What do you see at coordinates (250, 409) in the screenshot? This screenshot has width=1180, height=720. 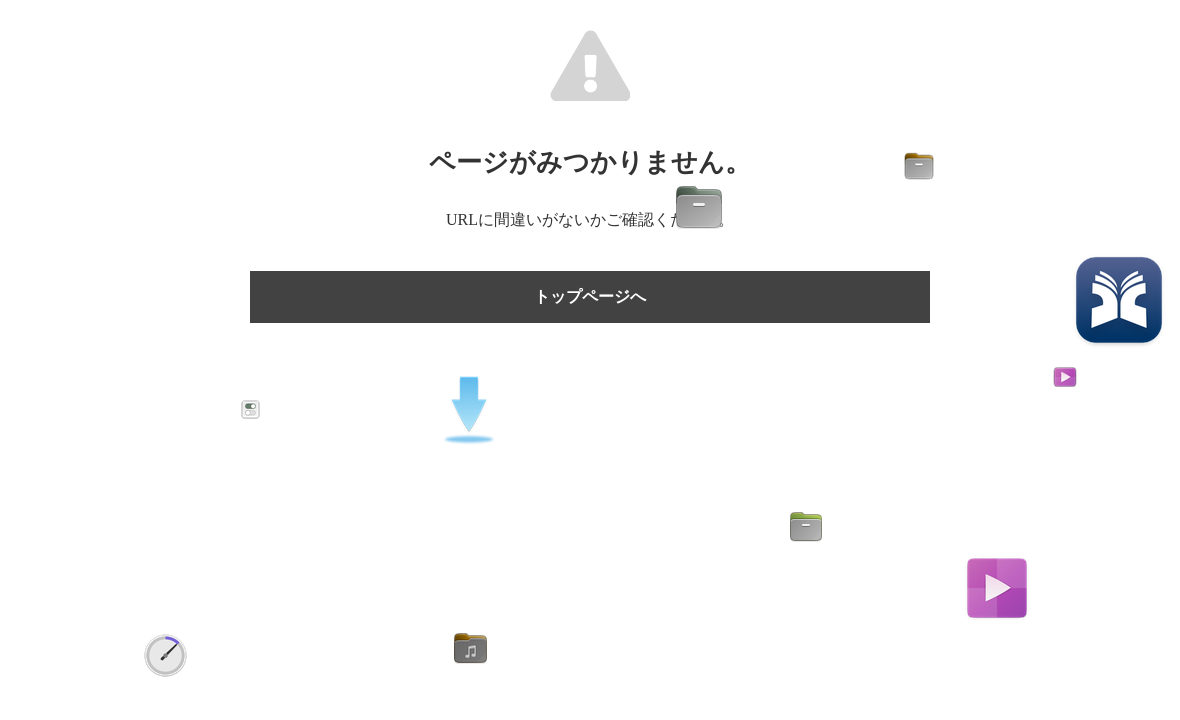 I see `open gnome tweaks to customize desktop settings` at bounding box center [250, 409].